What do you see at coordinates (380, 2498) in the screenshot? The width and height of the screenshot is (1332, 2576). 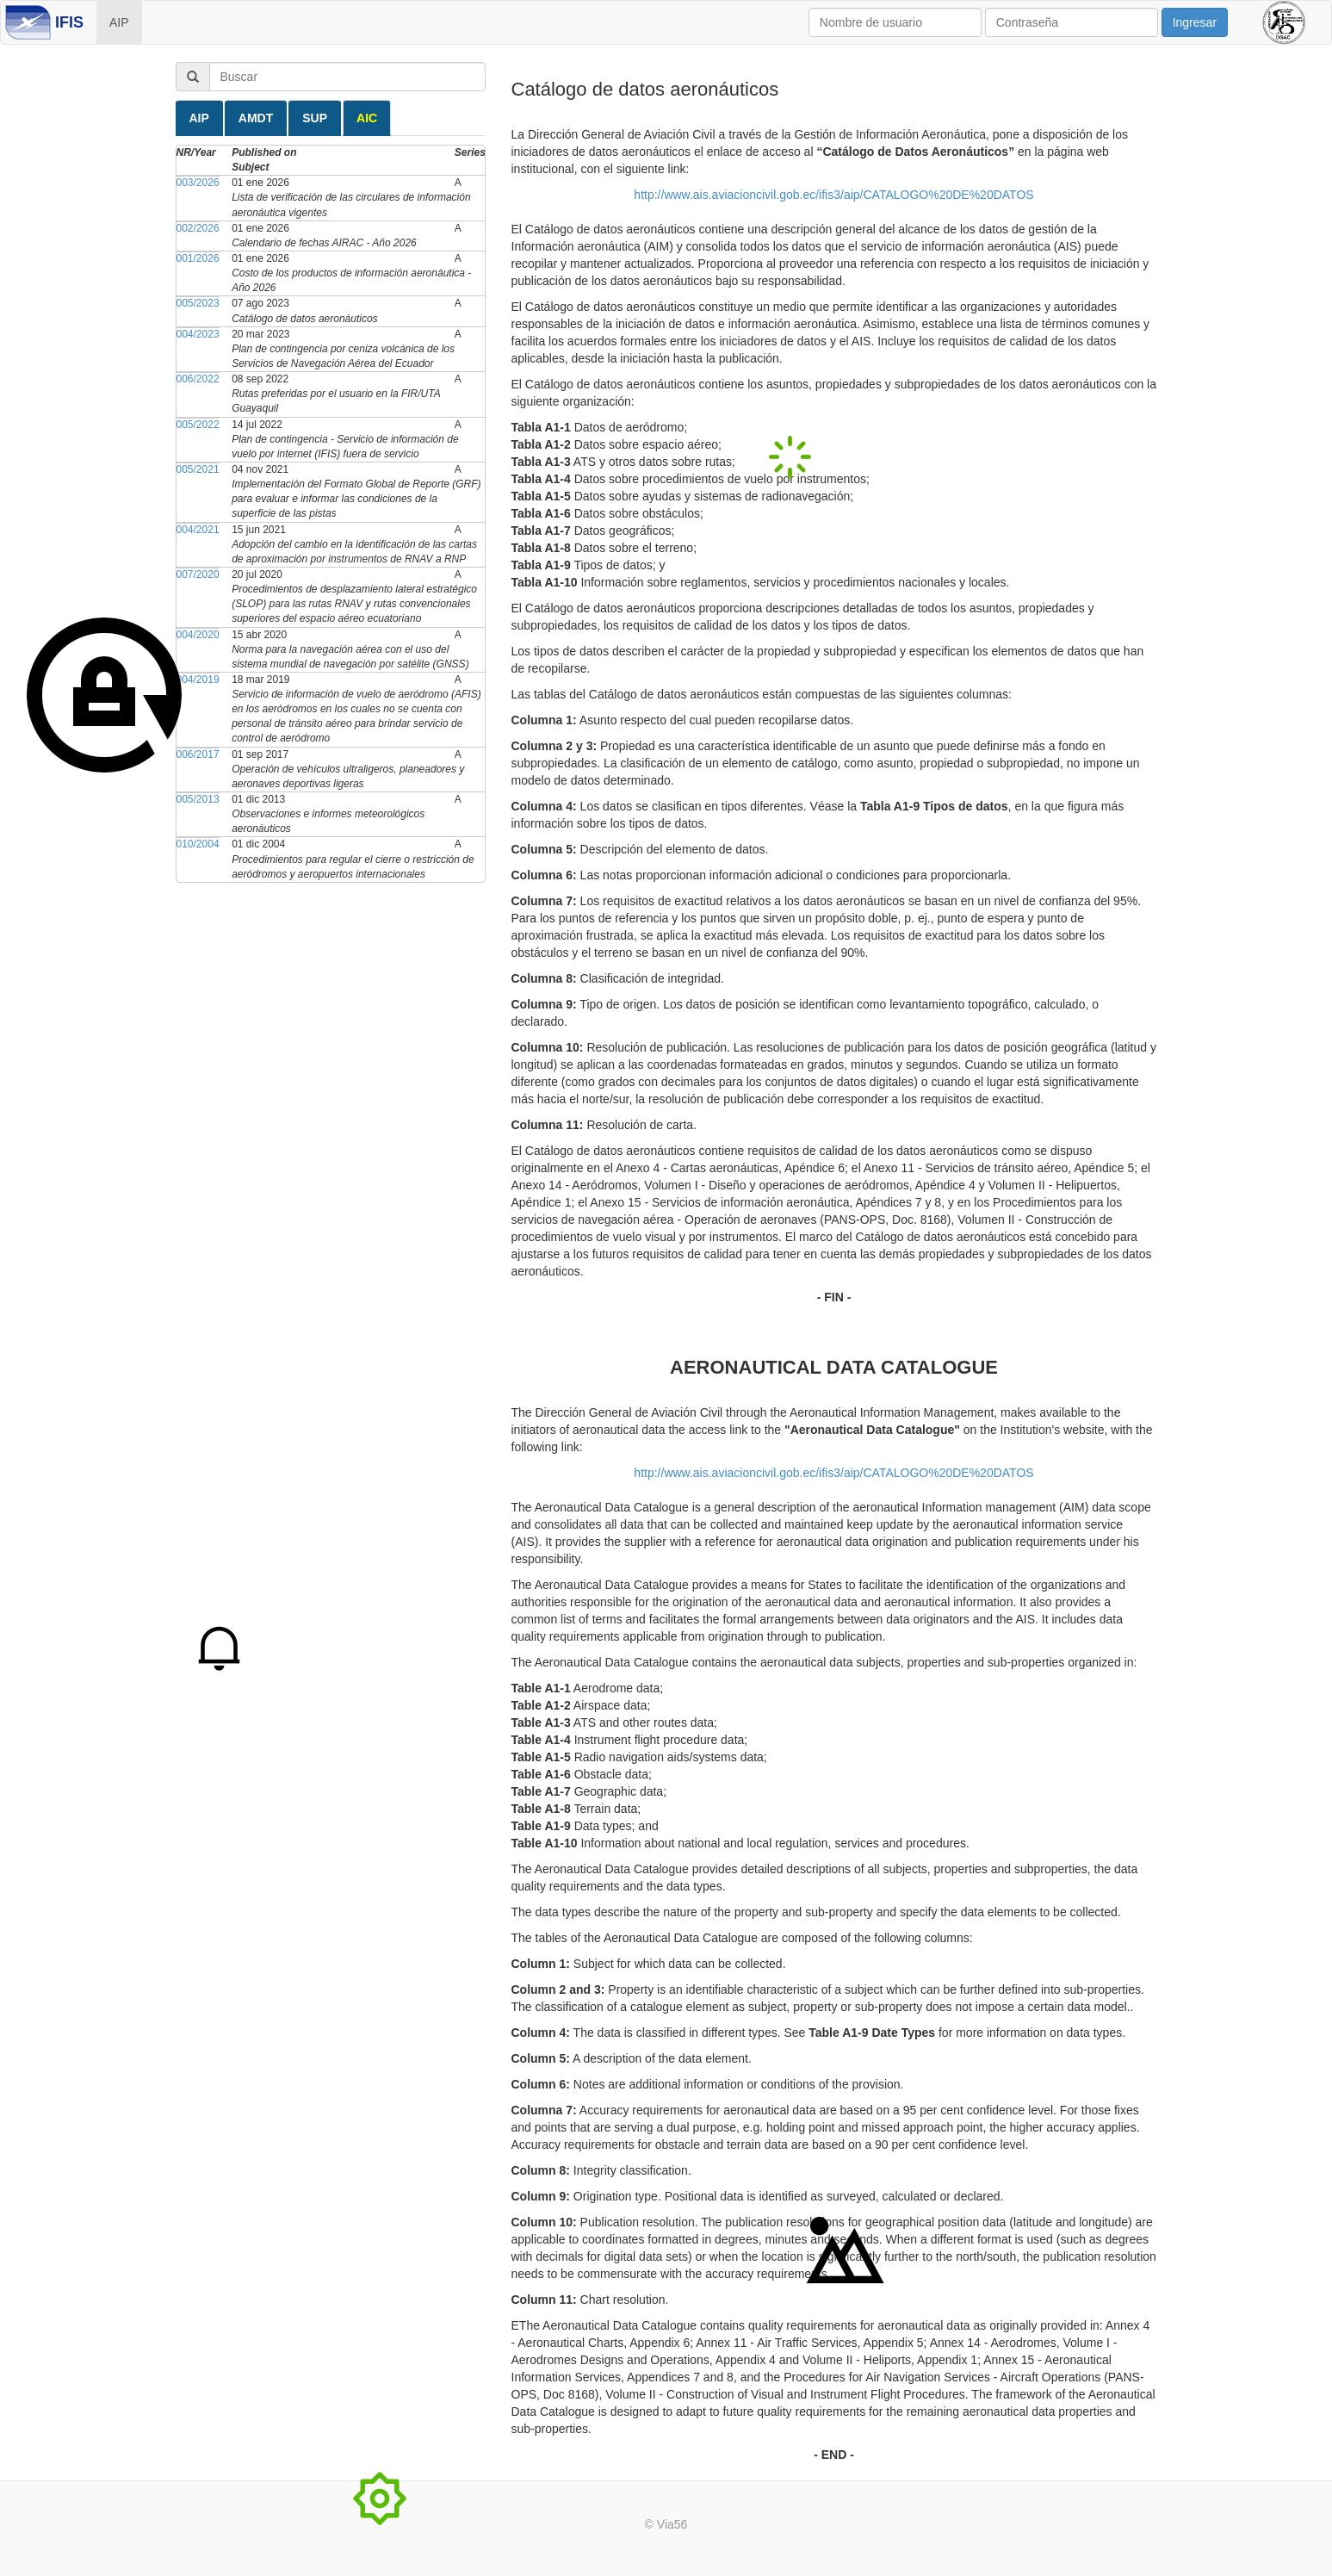 I see `access app or system settings` at bounding box center [380, 2498].